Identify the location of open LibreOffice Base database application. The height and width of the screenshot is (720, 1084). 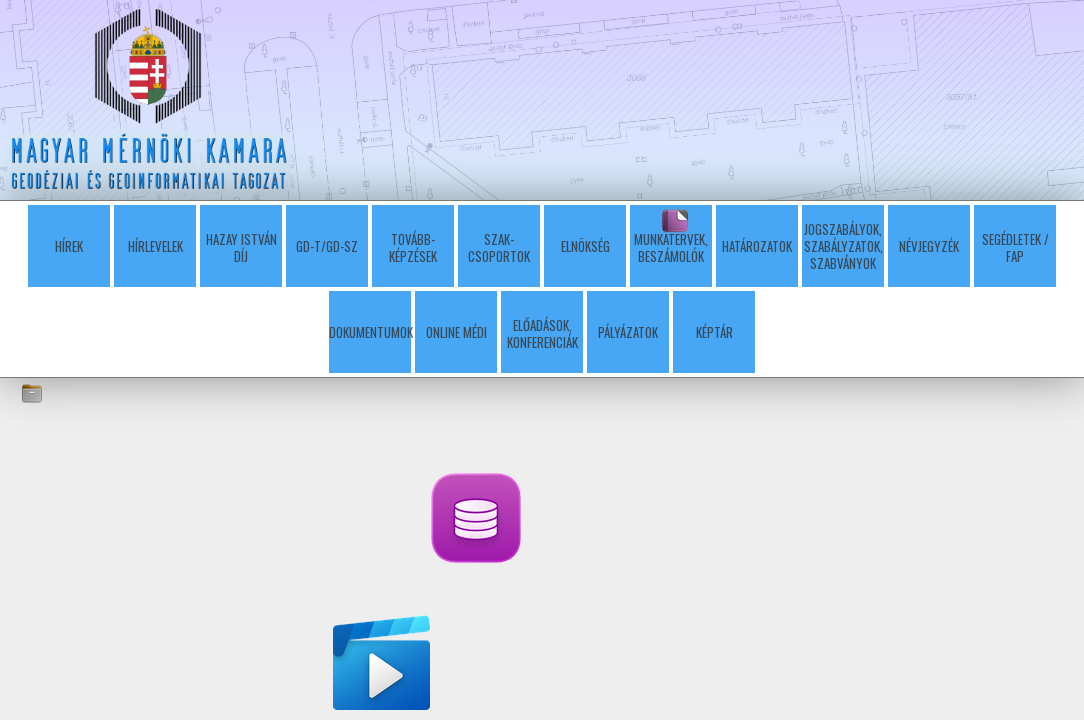
(476, 518).